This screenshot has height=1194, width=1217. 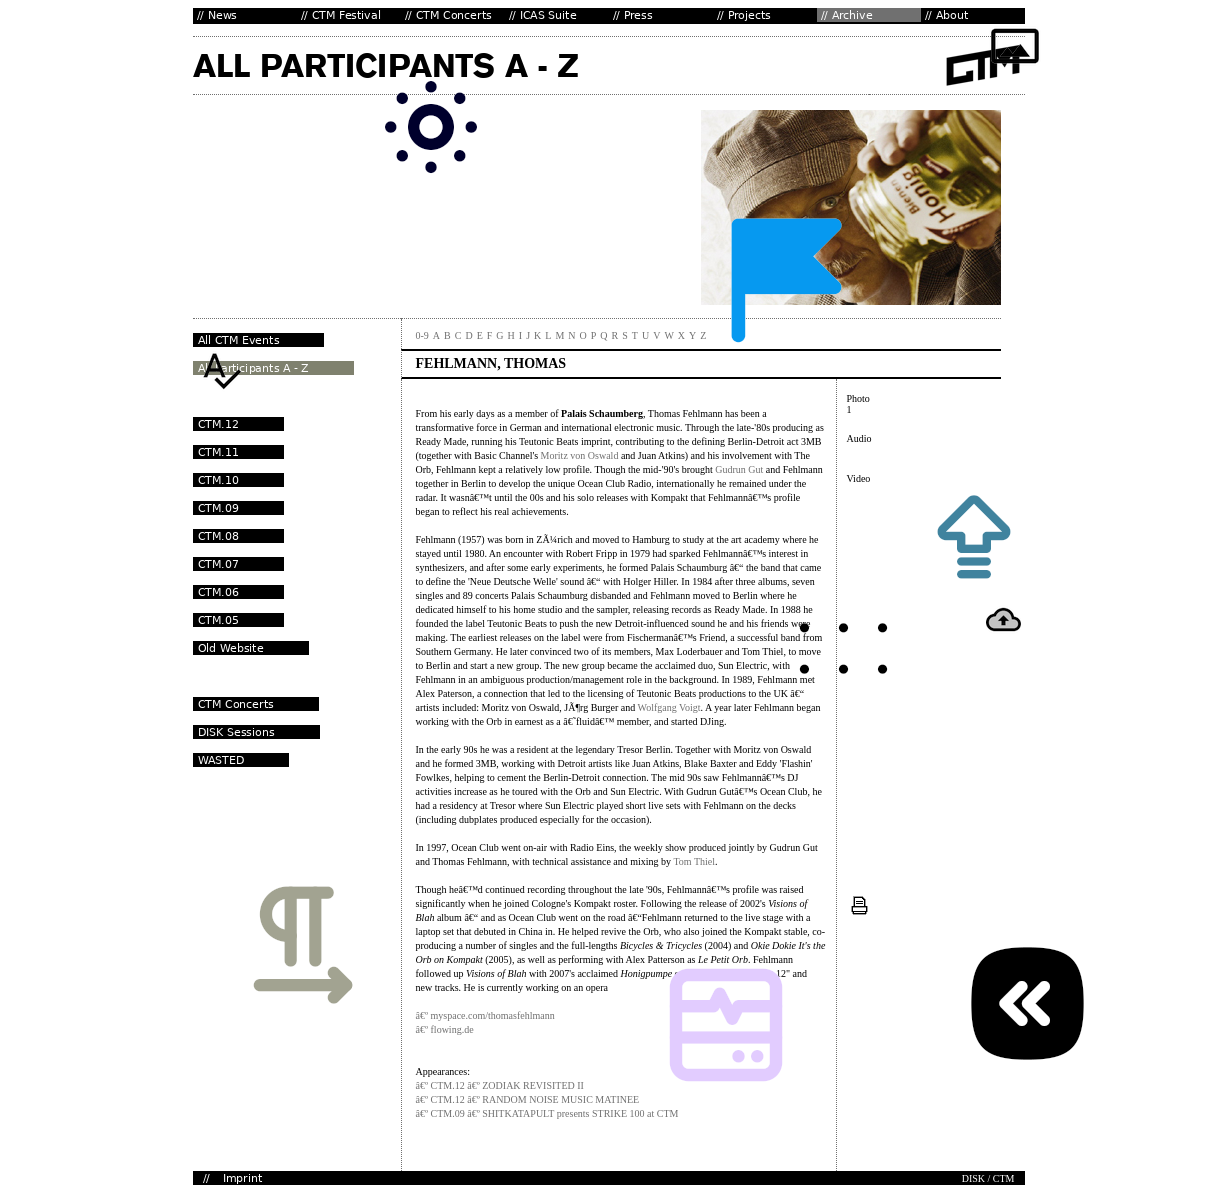 What do you see at coordinates (221, 370) in the screenshot?
I see `check spelling and grammar` at bounding box center [221, 370].